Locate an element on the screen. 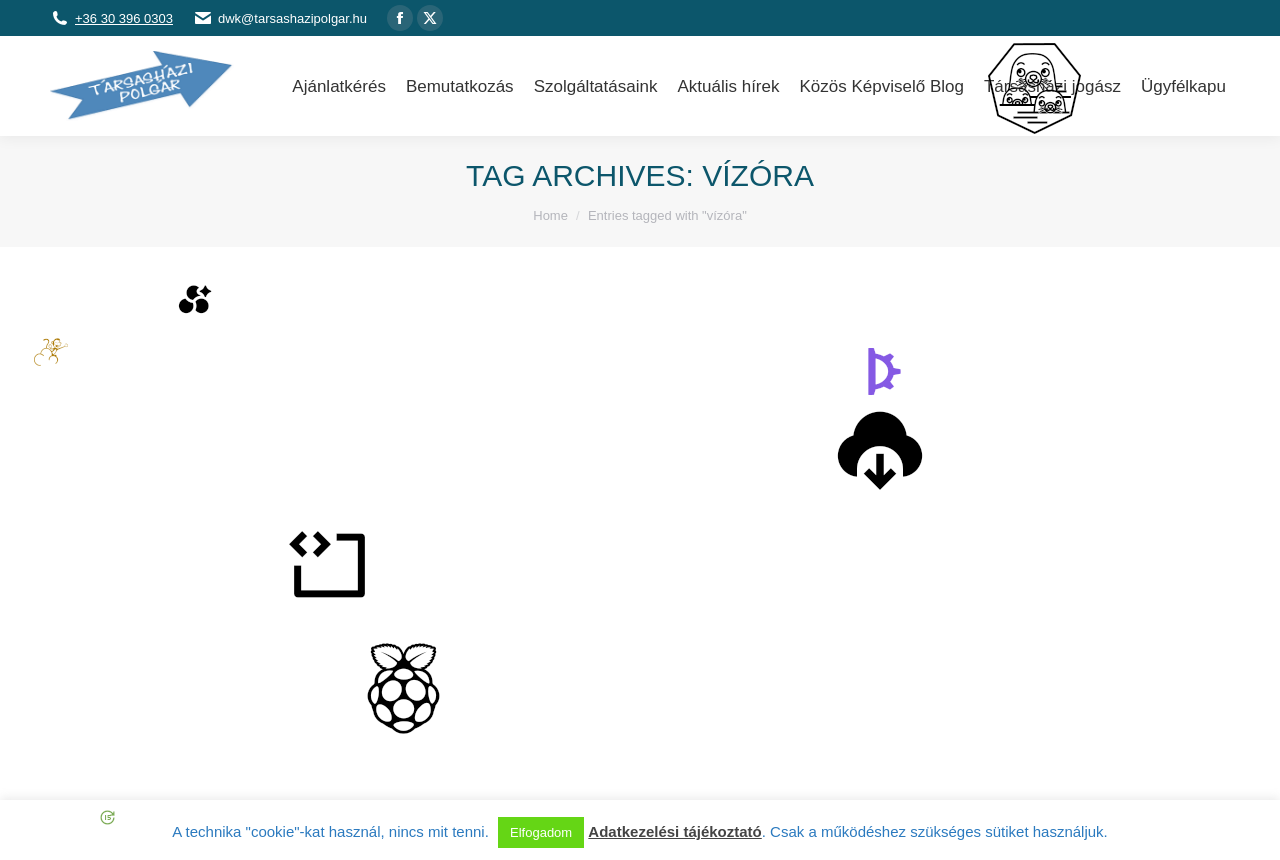 This screenshot has width=1280, height=860. apache cloudstack logo is located at coordinates (51, 352).